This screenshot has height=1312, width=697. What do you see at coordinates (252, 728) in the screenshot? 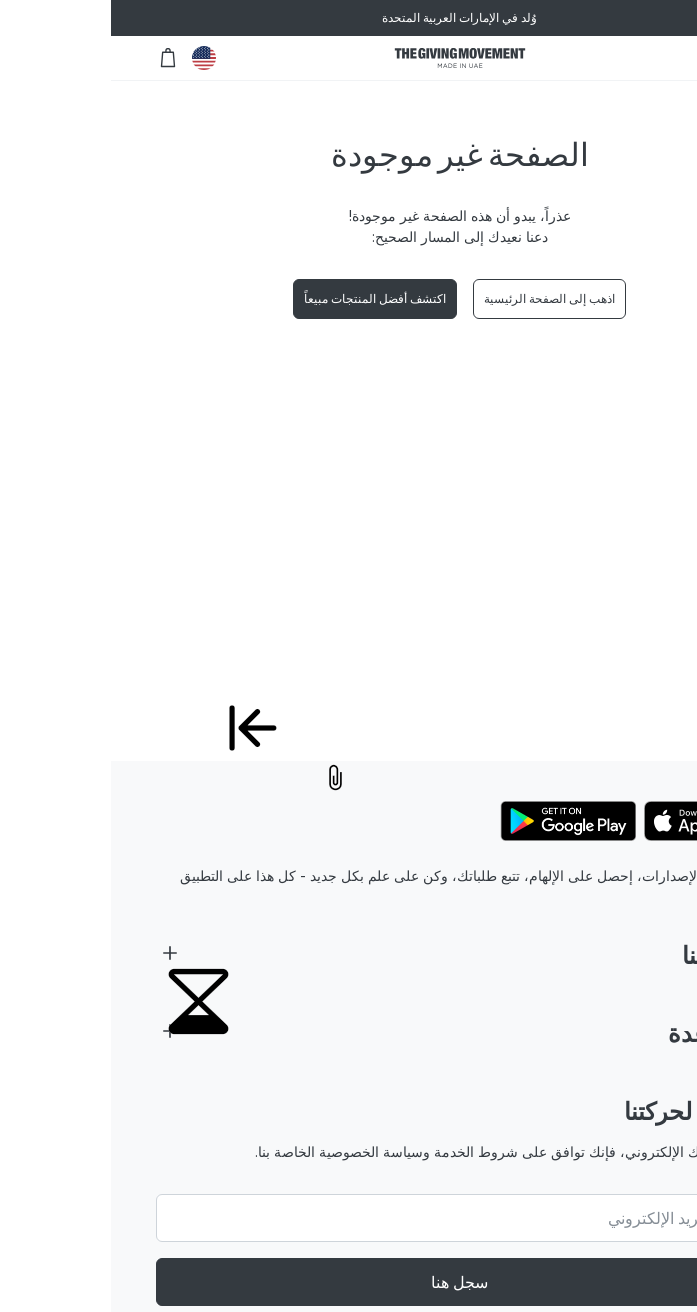
I see `go back to the beginning` at bounding box center [252, 728].